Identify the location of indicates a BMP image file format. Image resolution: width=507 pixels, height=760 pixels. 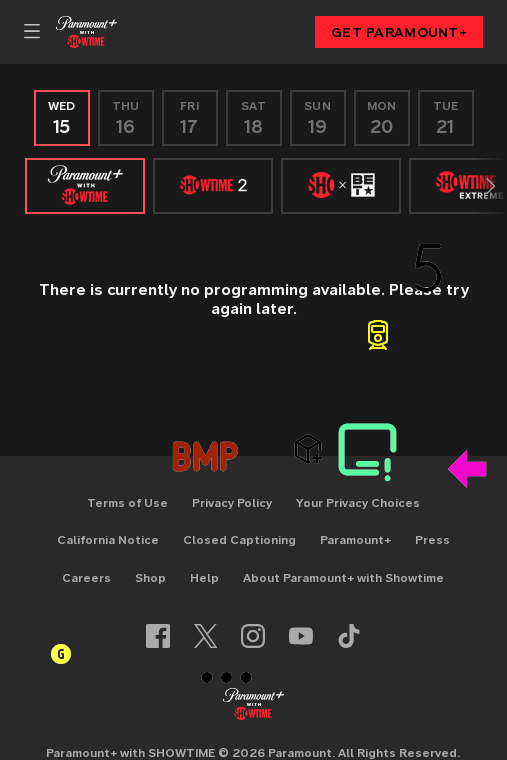
(205, 456).